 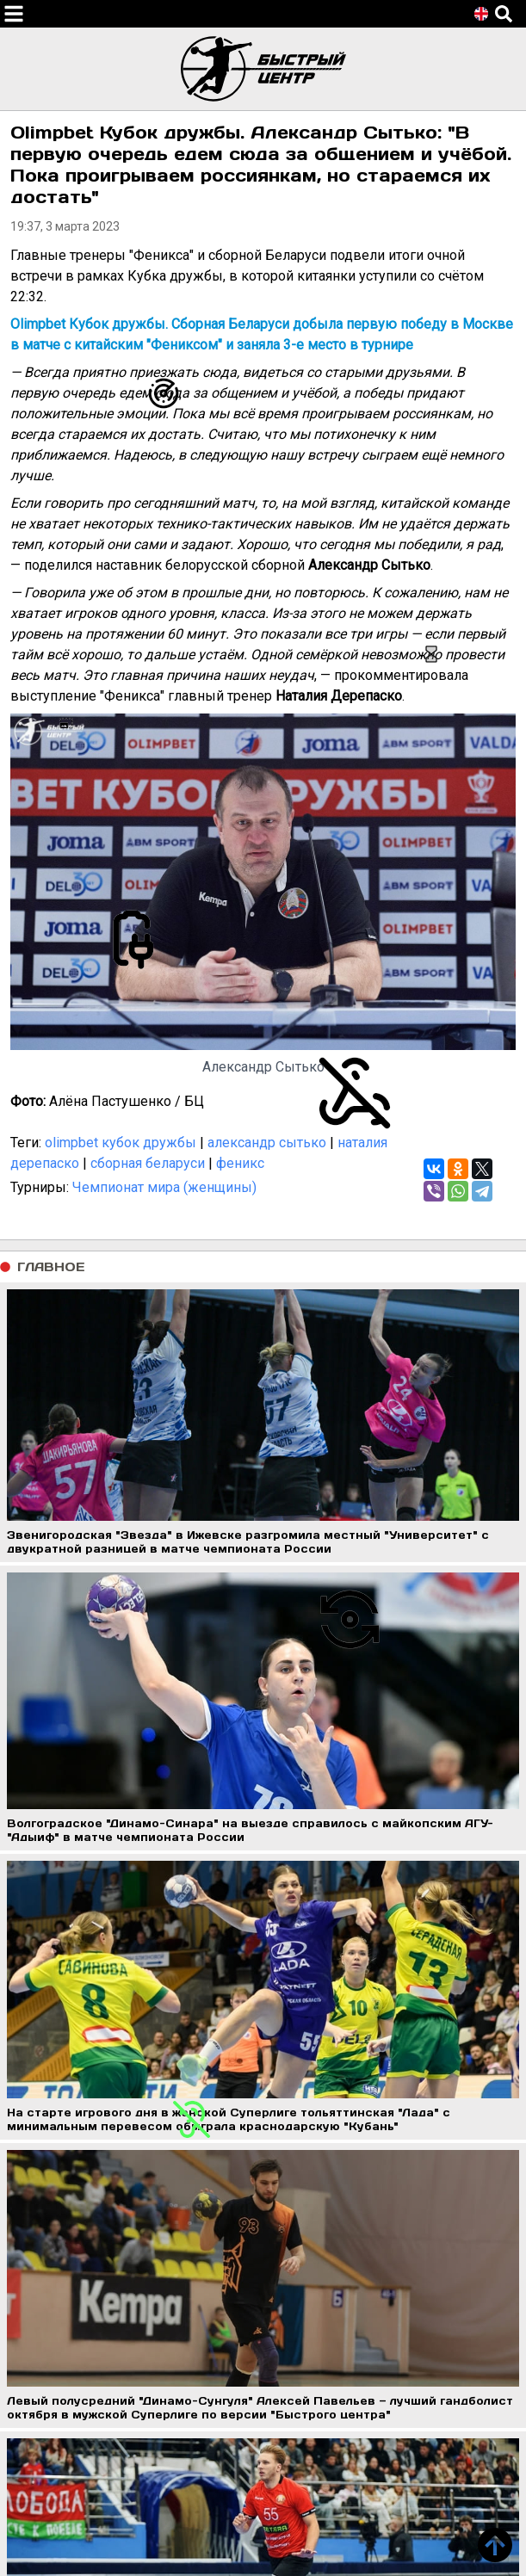 What do you see at coordinates (191, 2119) in the screenshot?
I see `mute audio or disable sound` at bounding box center [191, 2119].